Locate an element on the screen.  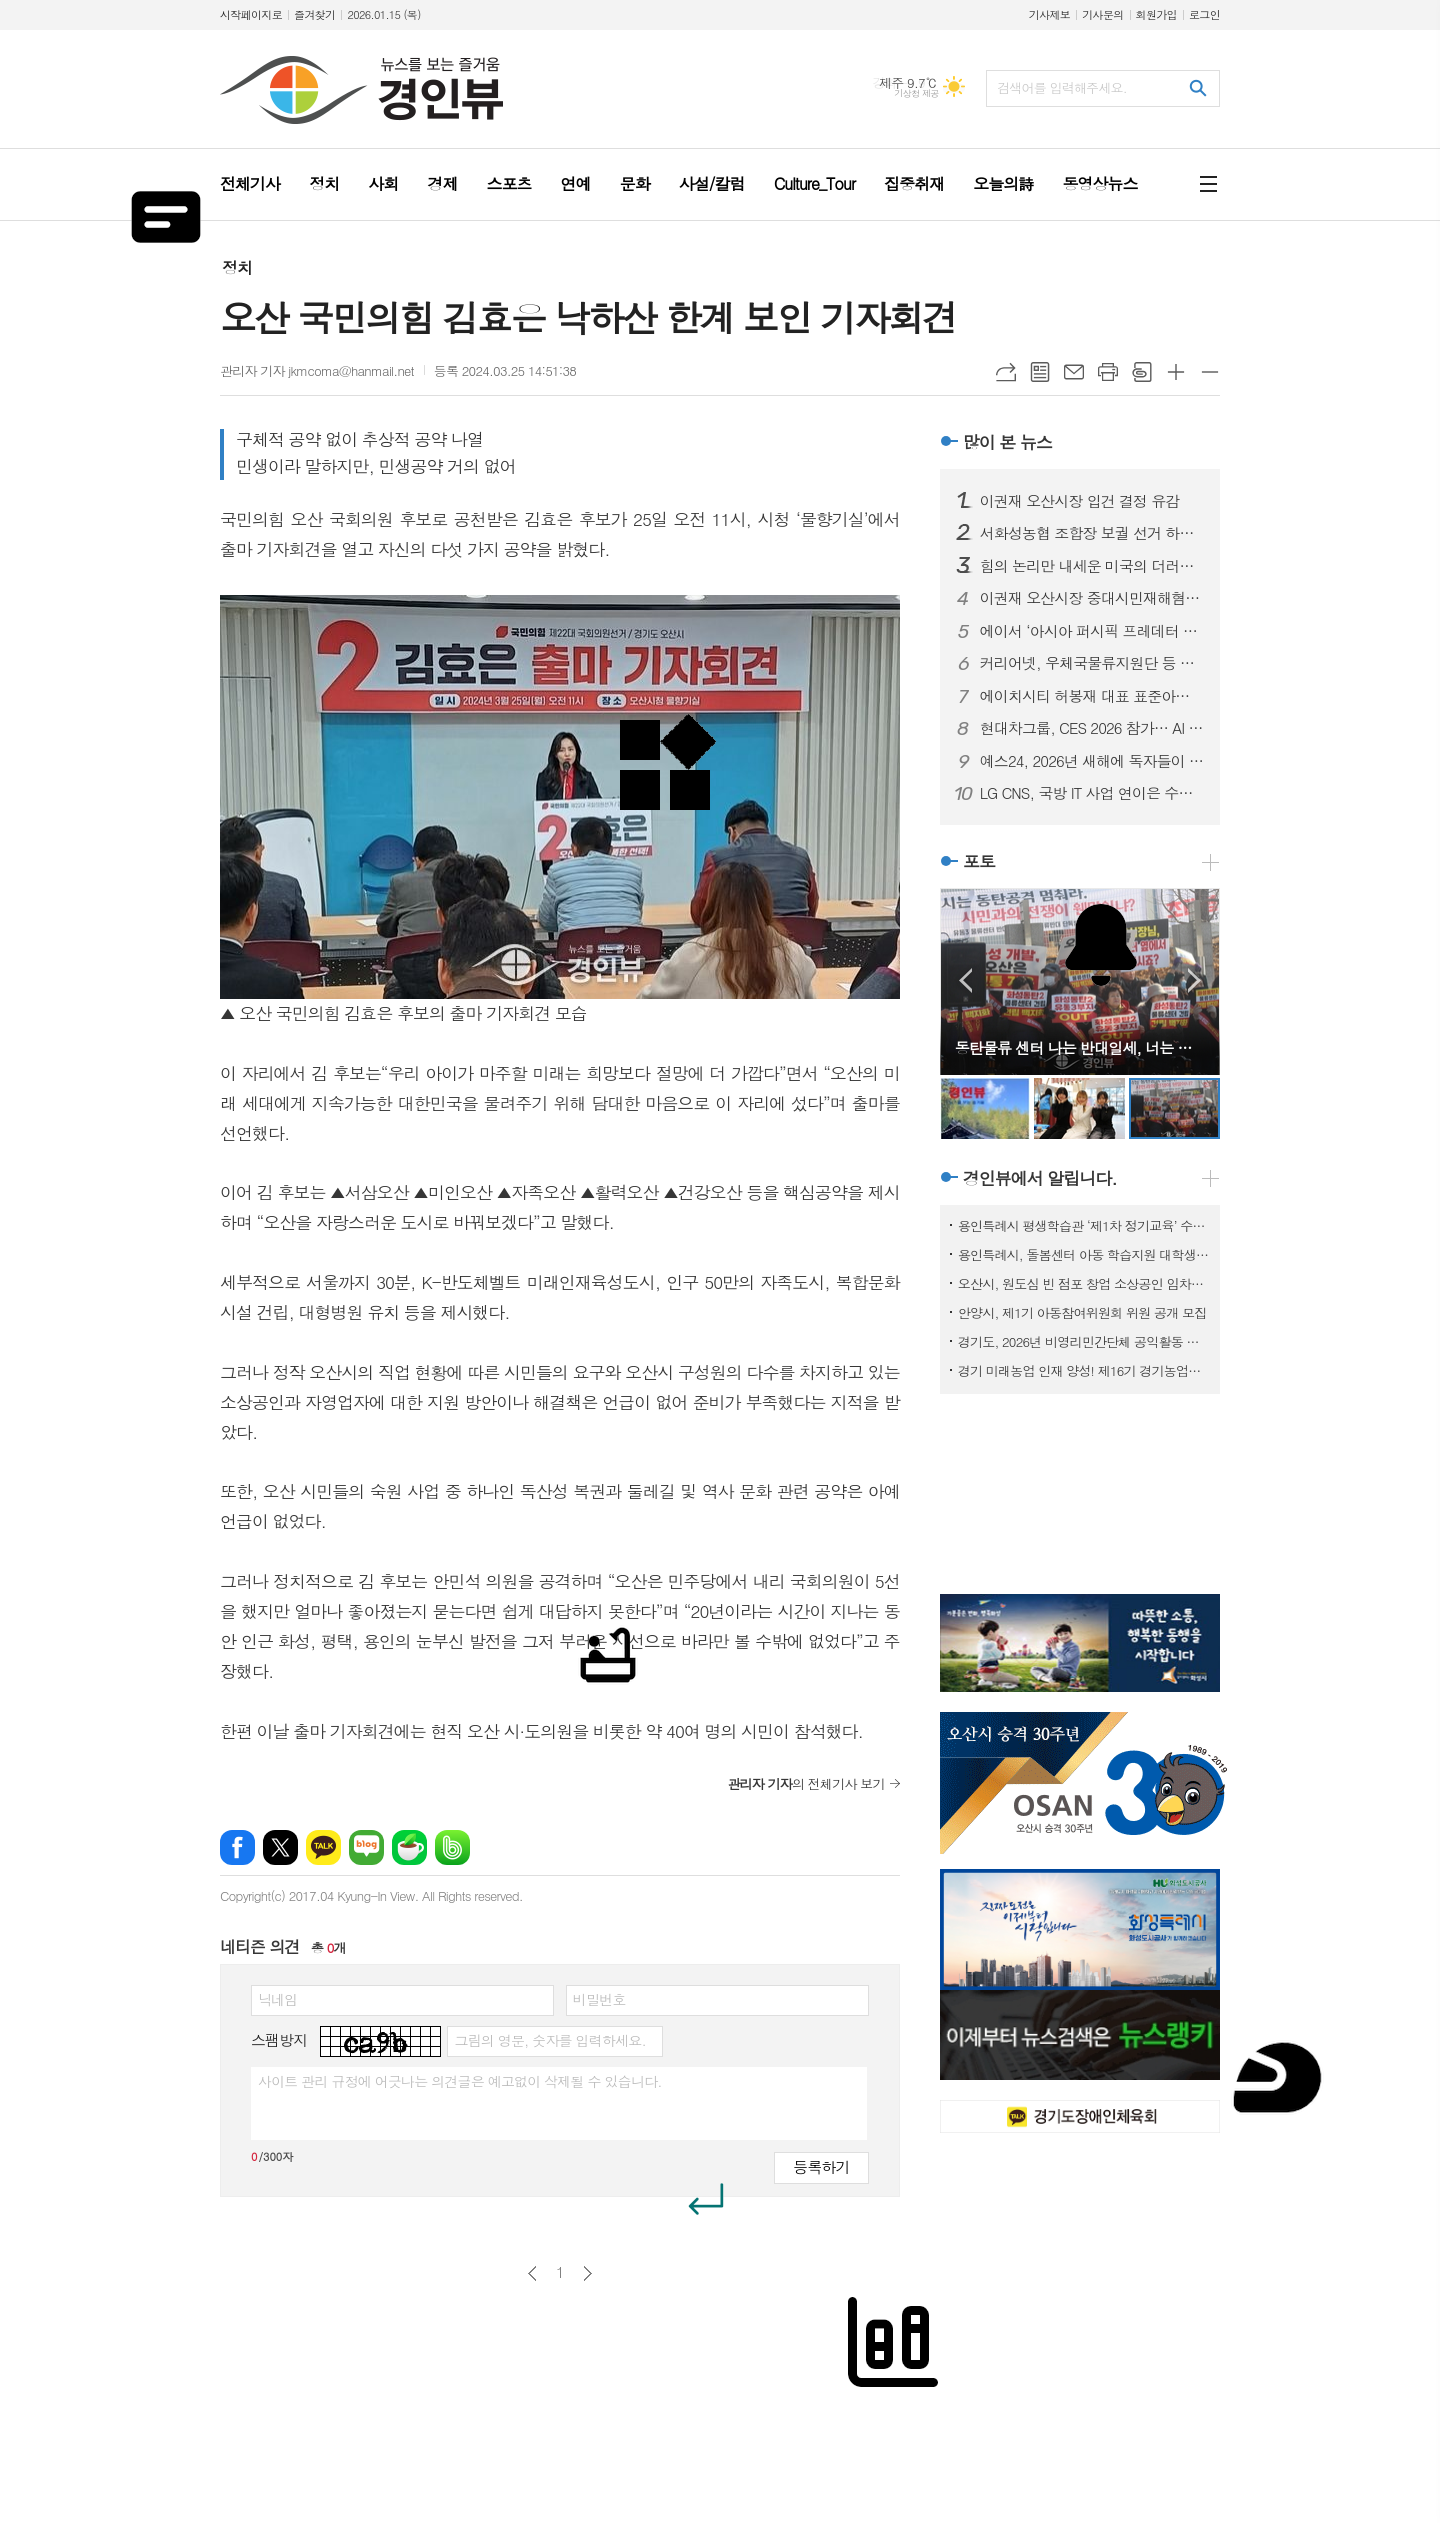
return to previous line or entry is located at coordinates (706, 2199).